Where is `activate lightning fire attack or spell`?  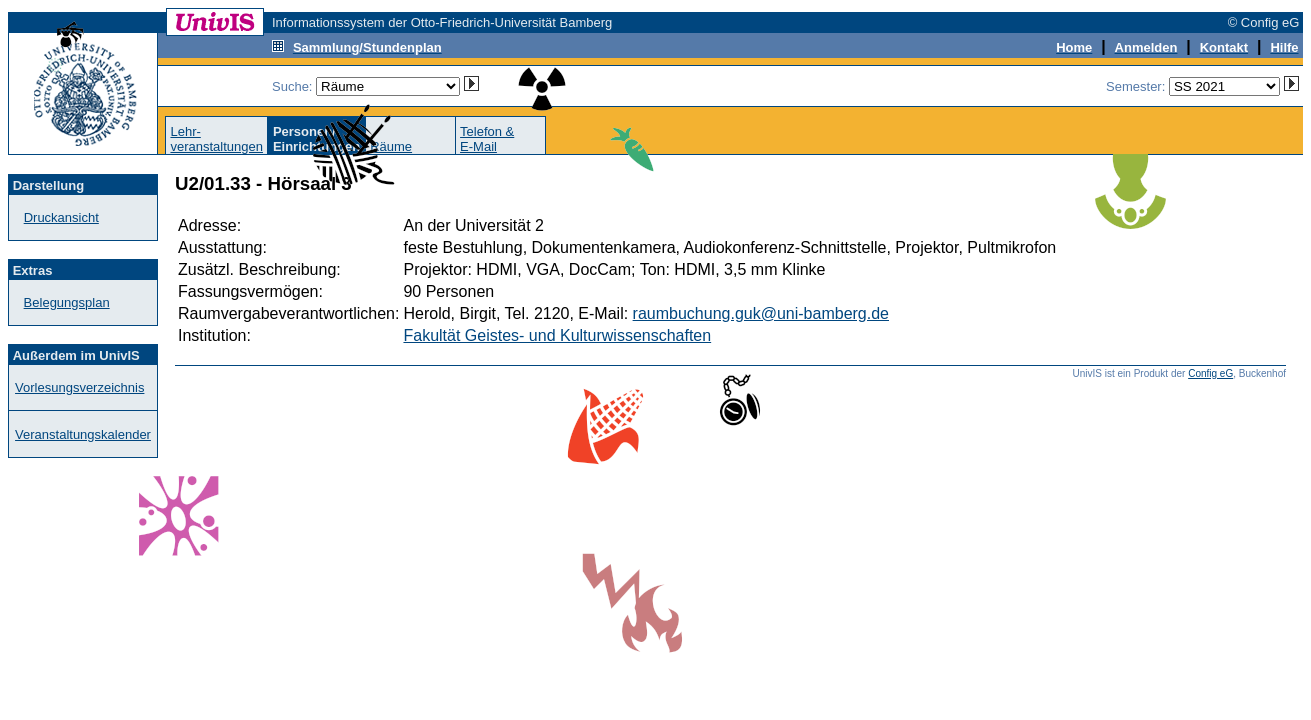 activate lightning fire attack or spell is located at coordinates (632, 603).